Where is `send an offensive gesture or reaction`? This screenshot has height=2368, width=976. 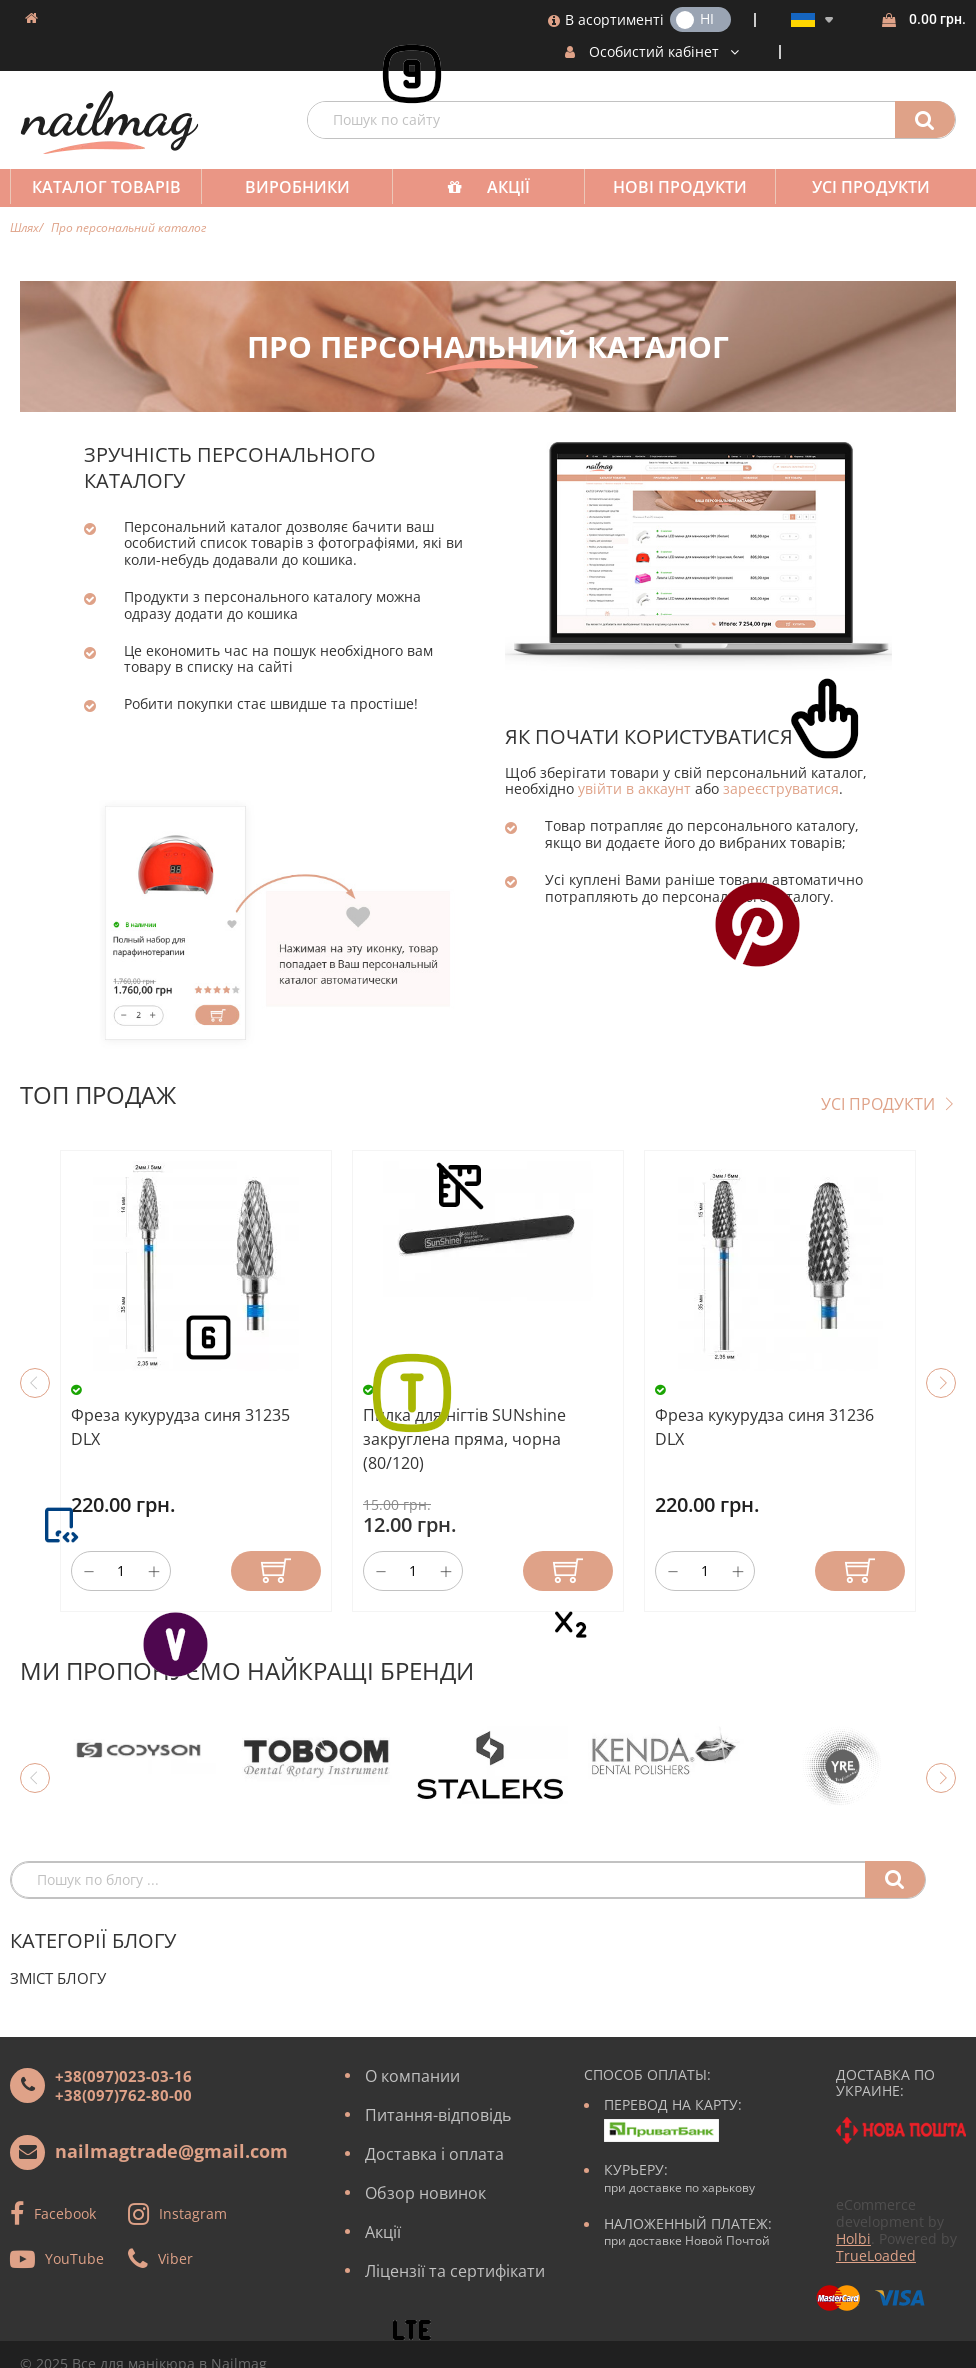
send an offensive gesture or reaction is located at coordinates (825, 718).